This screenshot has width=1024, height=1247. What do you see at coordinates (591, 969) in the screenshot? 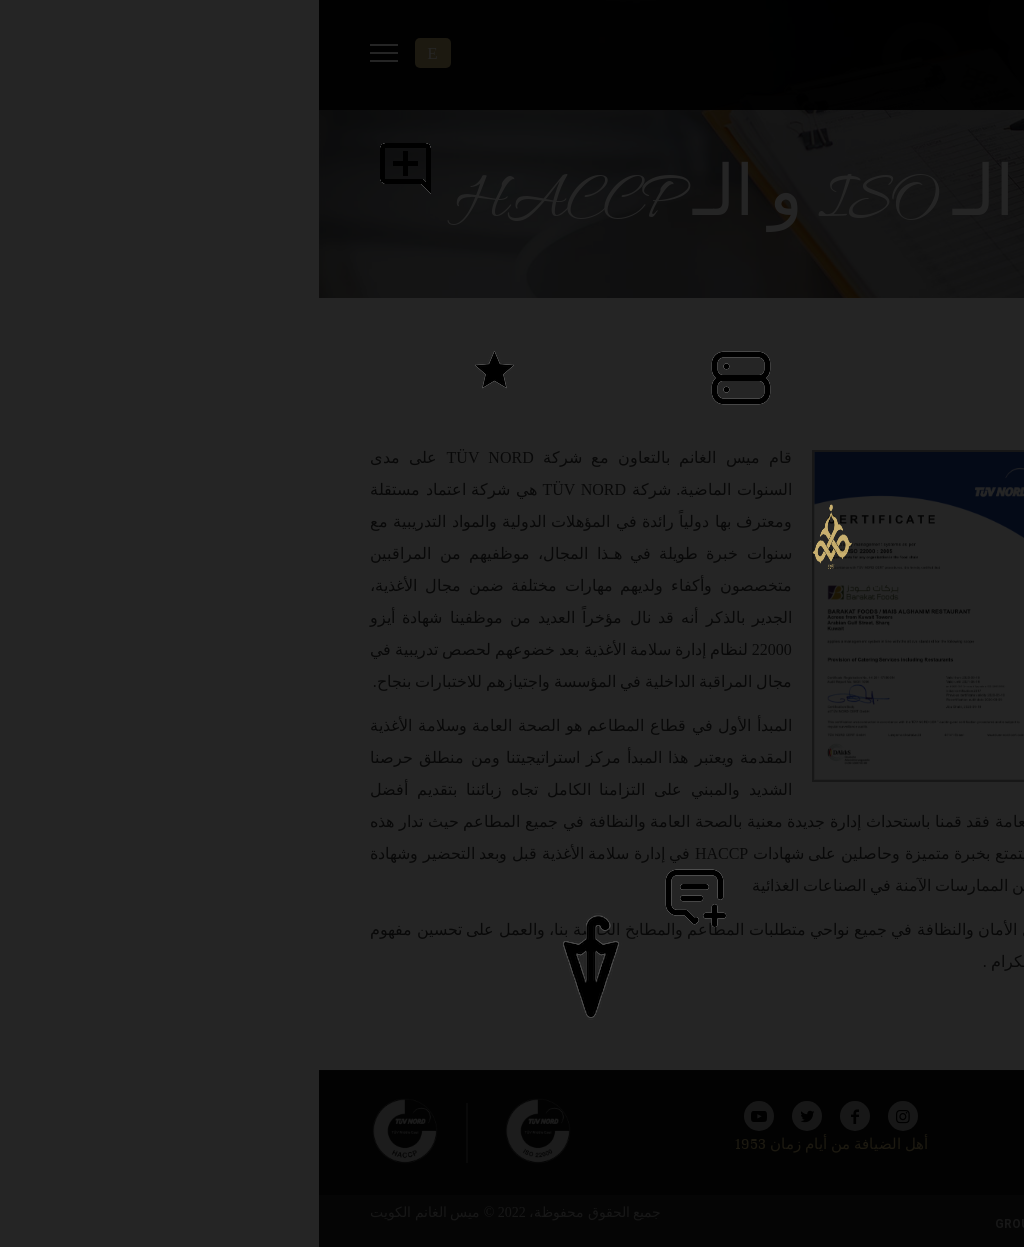
I see `indicates rainy weather conditions` at bounding box center [591, 969].